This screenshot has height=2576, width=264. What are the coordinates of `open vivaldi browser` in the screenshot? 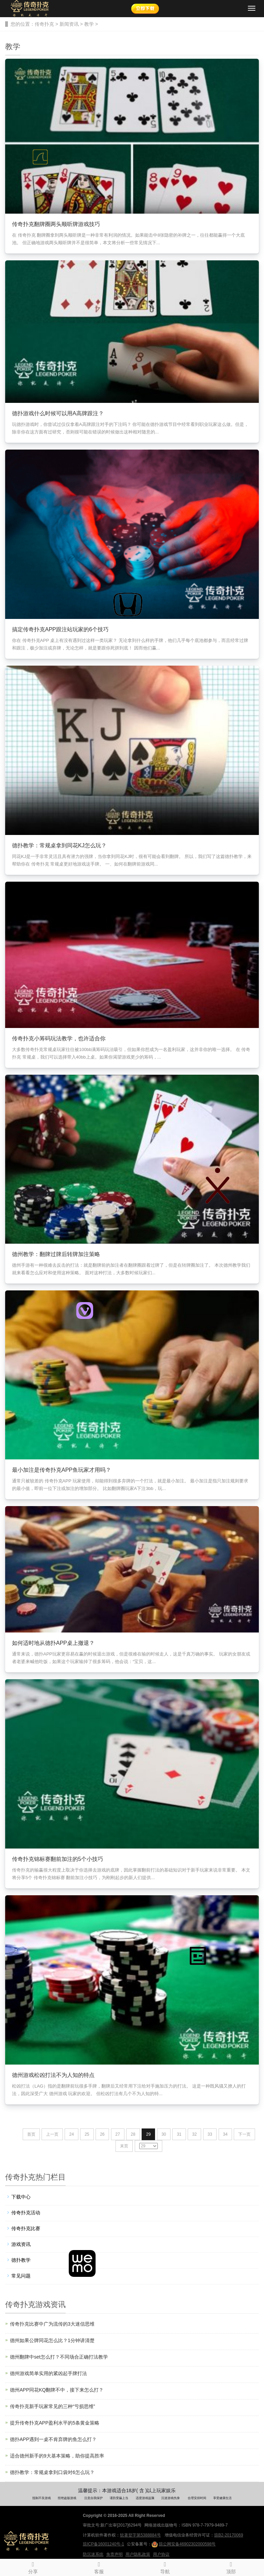 It's located at (85, 1310).